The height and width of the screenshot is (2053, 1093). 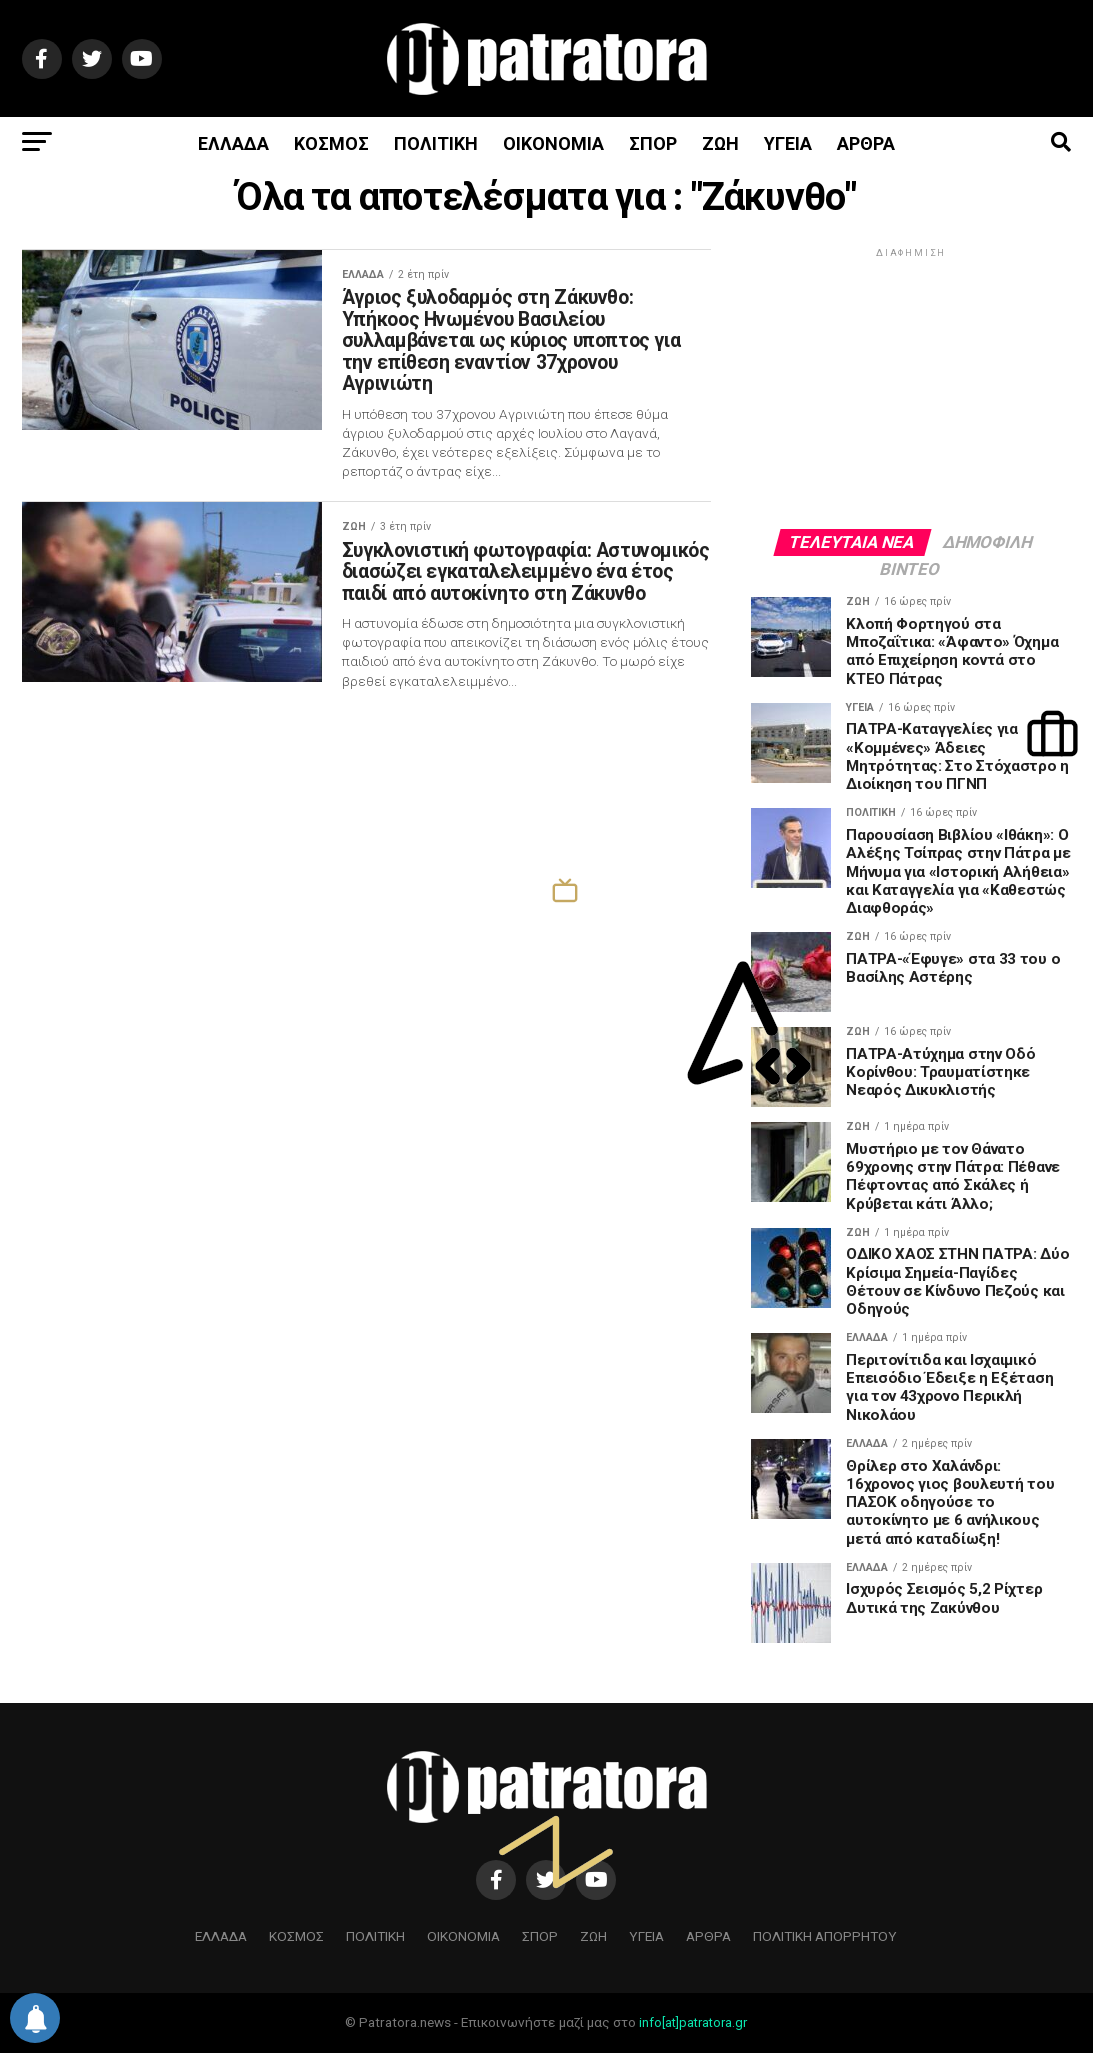 I want to click on access navigation code or routing scripts, so click(x=743, y=1023).